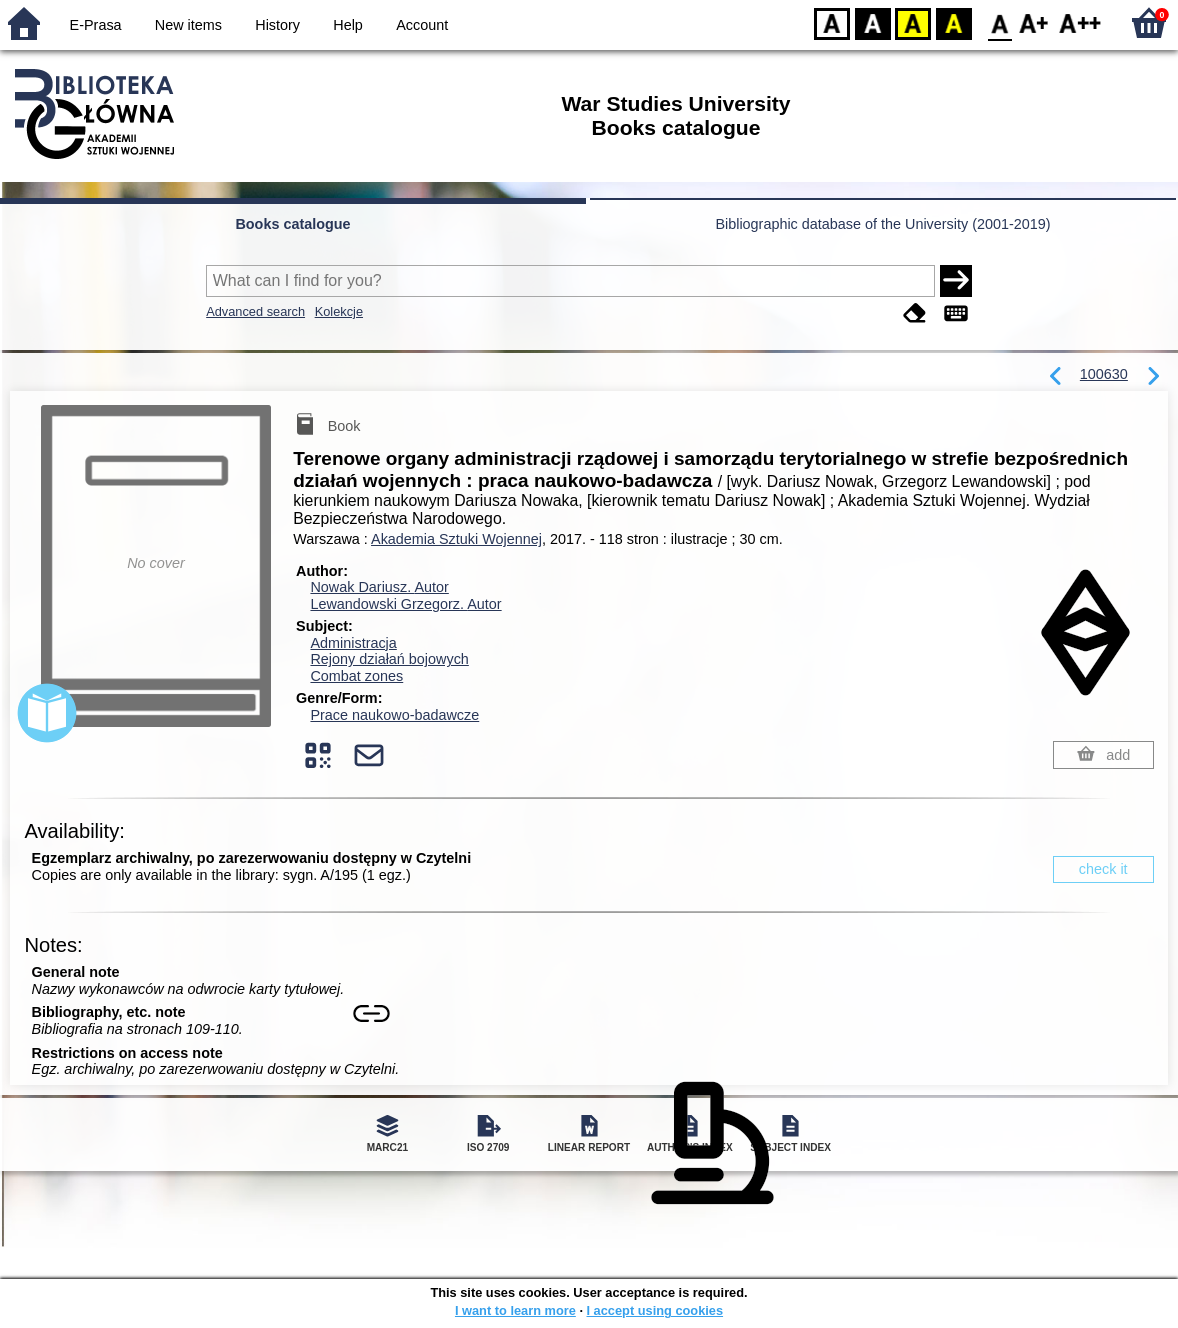 The image size is (1178, 1328). What do you see at coordinates (371, 1013) in the screenshot?
I see `copy link to clipboard` at bounding box center [371, 1013].